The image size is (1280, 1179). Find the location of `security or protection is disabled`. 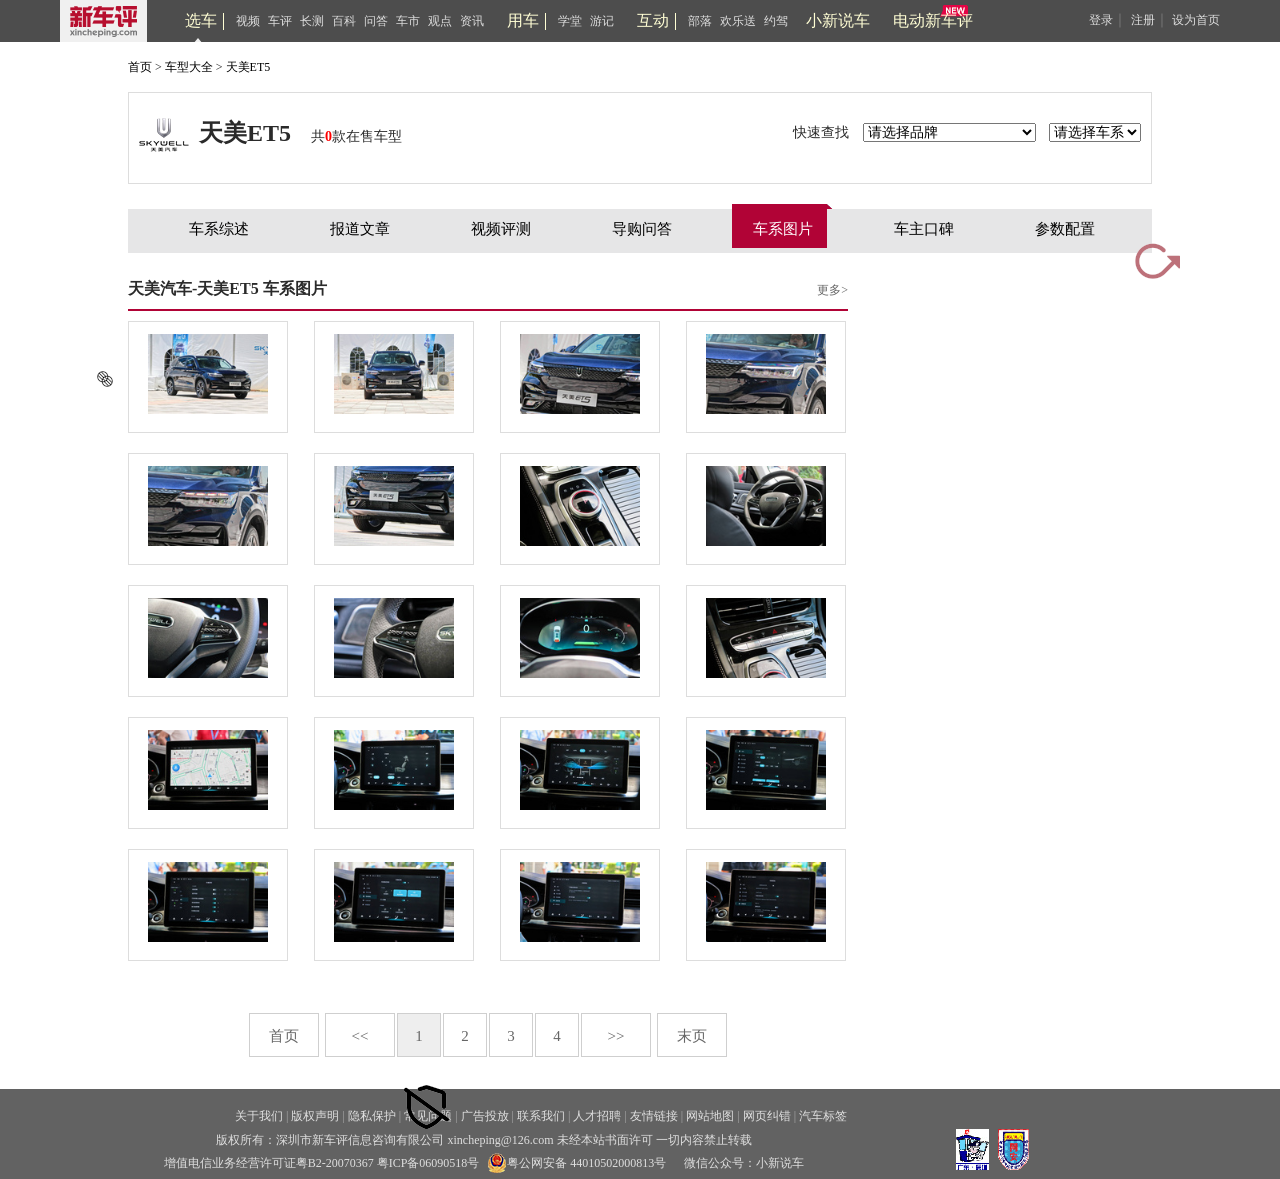

security or protection is disabled is located at coordinates (426, 1107).